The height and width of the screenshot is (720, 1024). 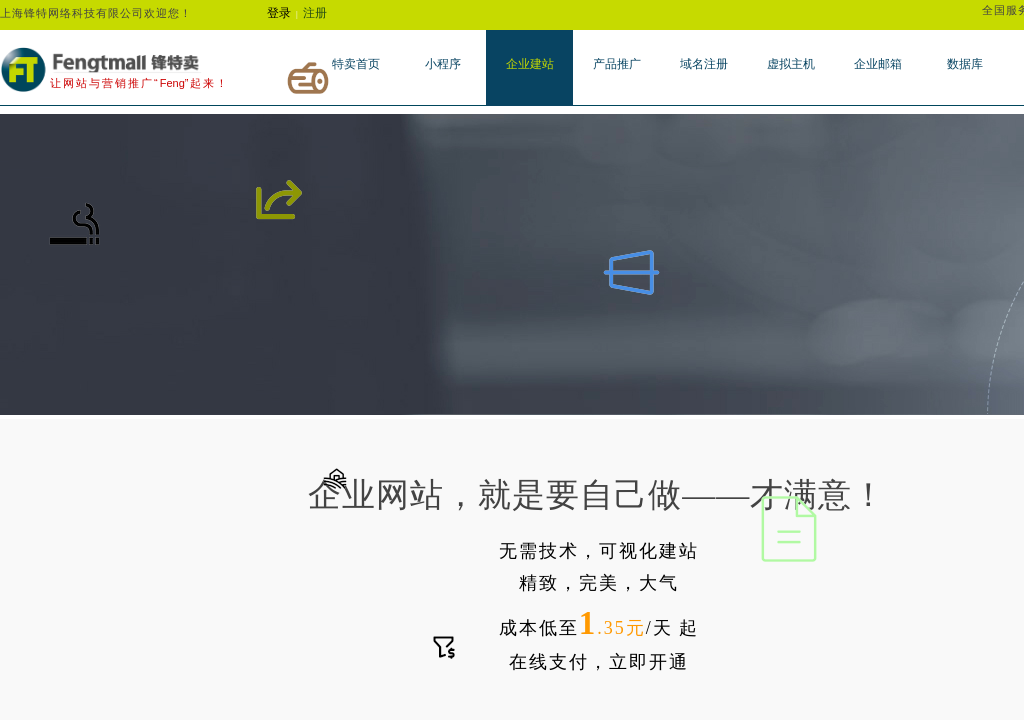 What do you see at coordinates (443, 646) in the screenshot?
I see `filter results by price or cost` at bounding box center [443, 646].